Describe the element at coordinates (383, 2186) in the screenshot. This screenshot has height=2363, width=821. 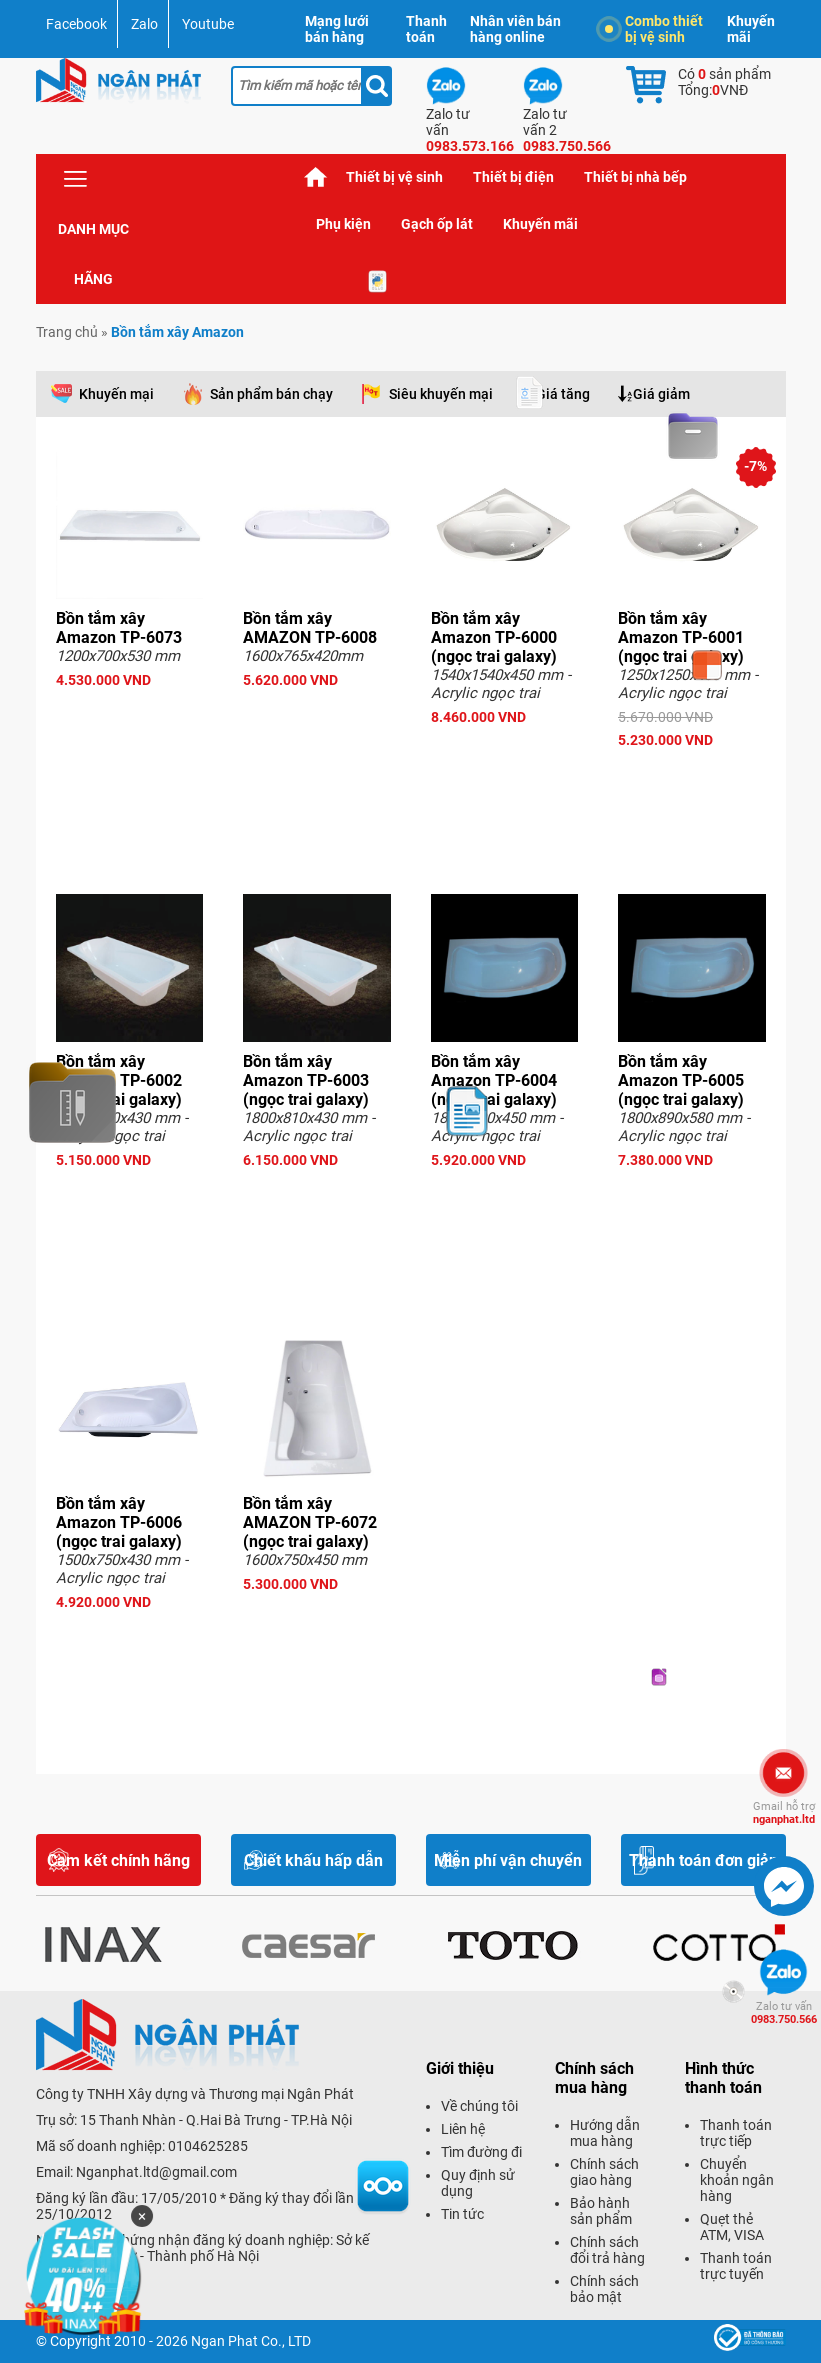
I see `open ownCloud file sync and sharing app` at that location.